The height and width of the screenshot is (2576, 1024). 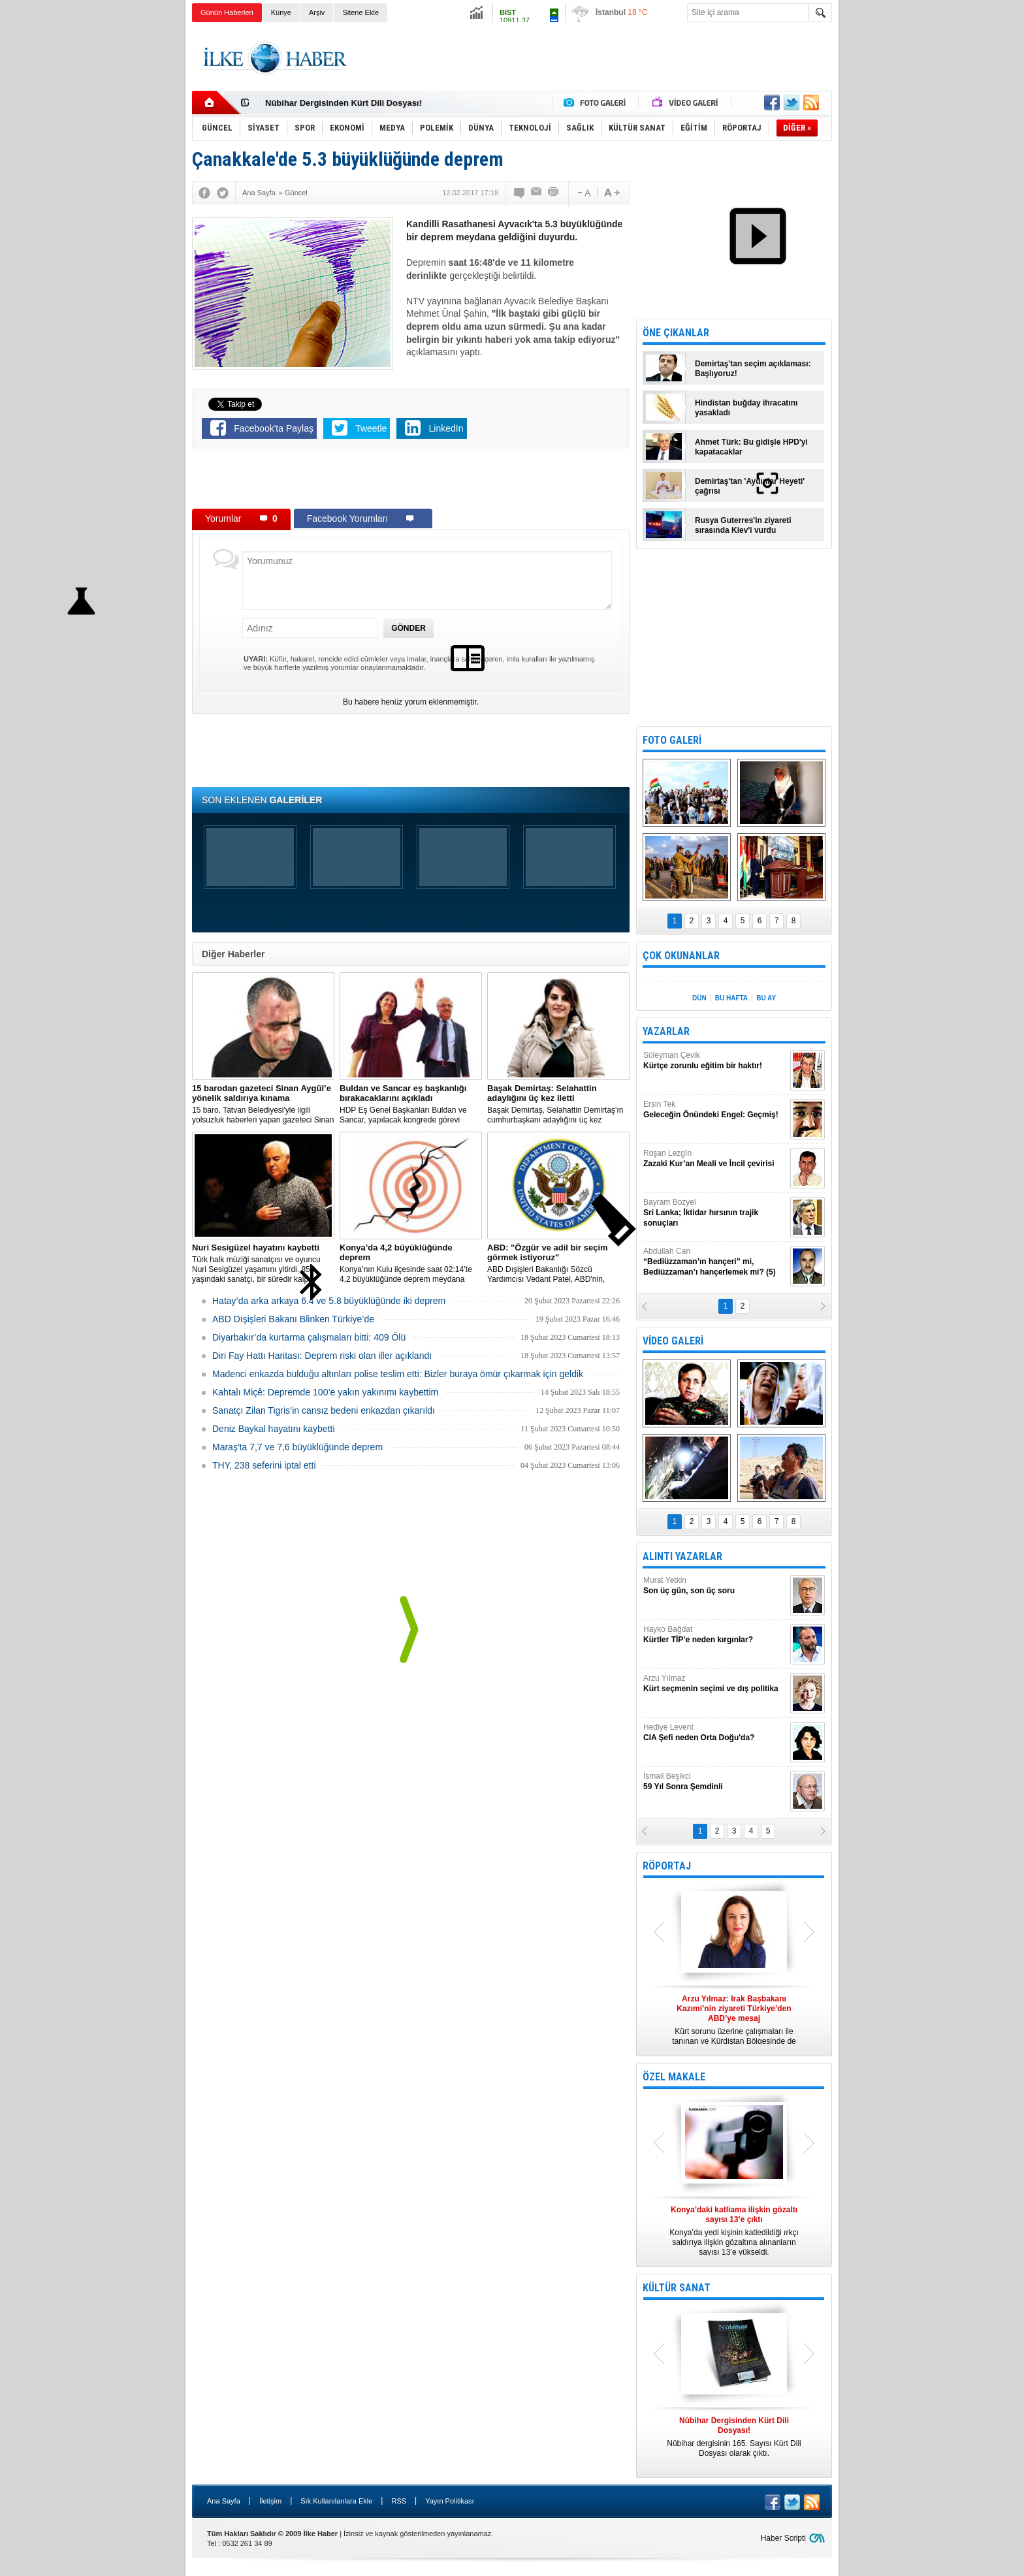 I want to click on switch to reader mode for distraction-free reading, so click(x=468, y=658).